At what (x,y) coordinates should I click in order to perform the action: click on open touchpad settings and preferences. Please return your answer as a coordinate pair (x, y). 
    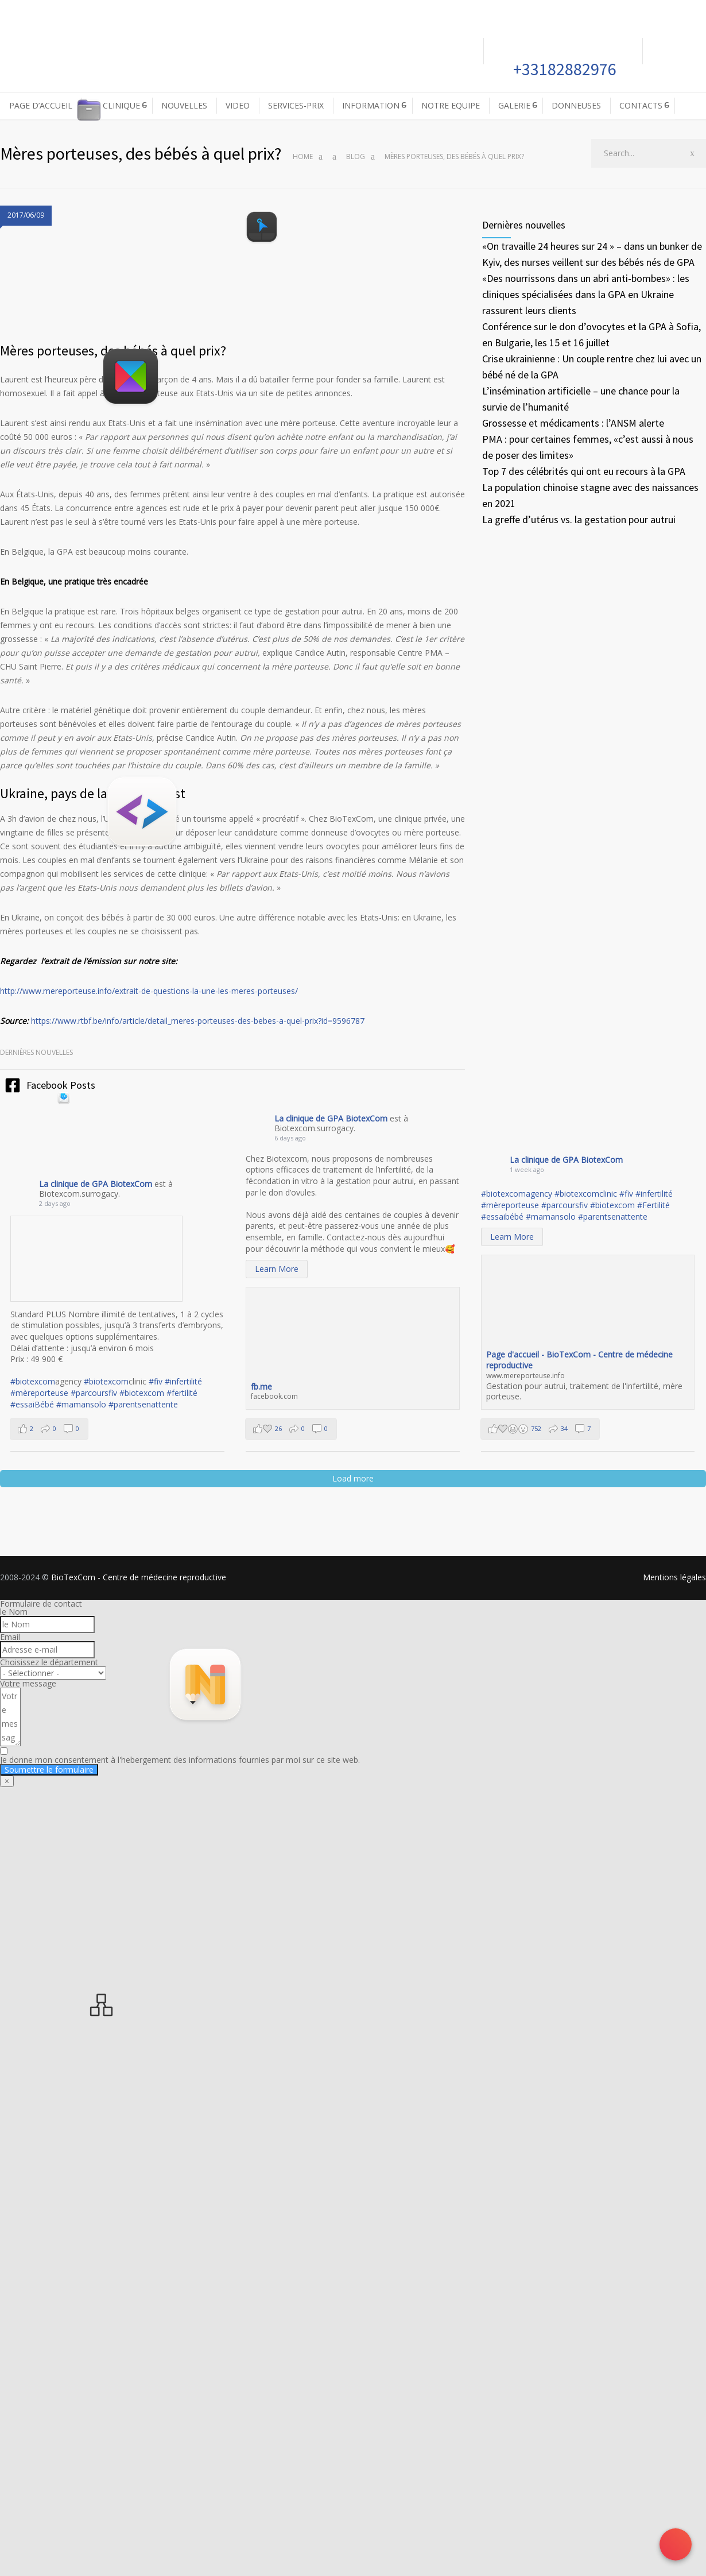
    Looking at the image, I should click on (262, 227).